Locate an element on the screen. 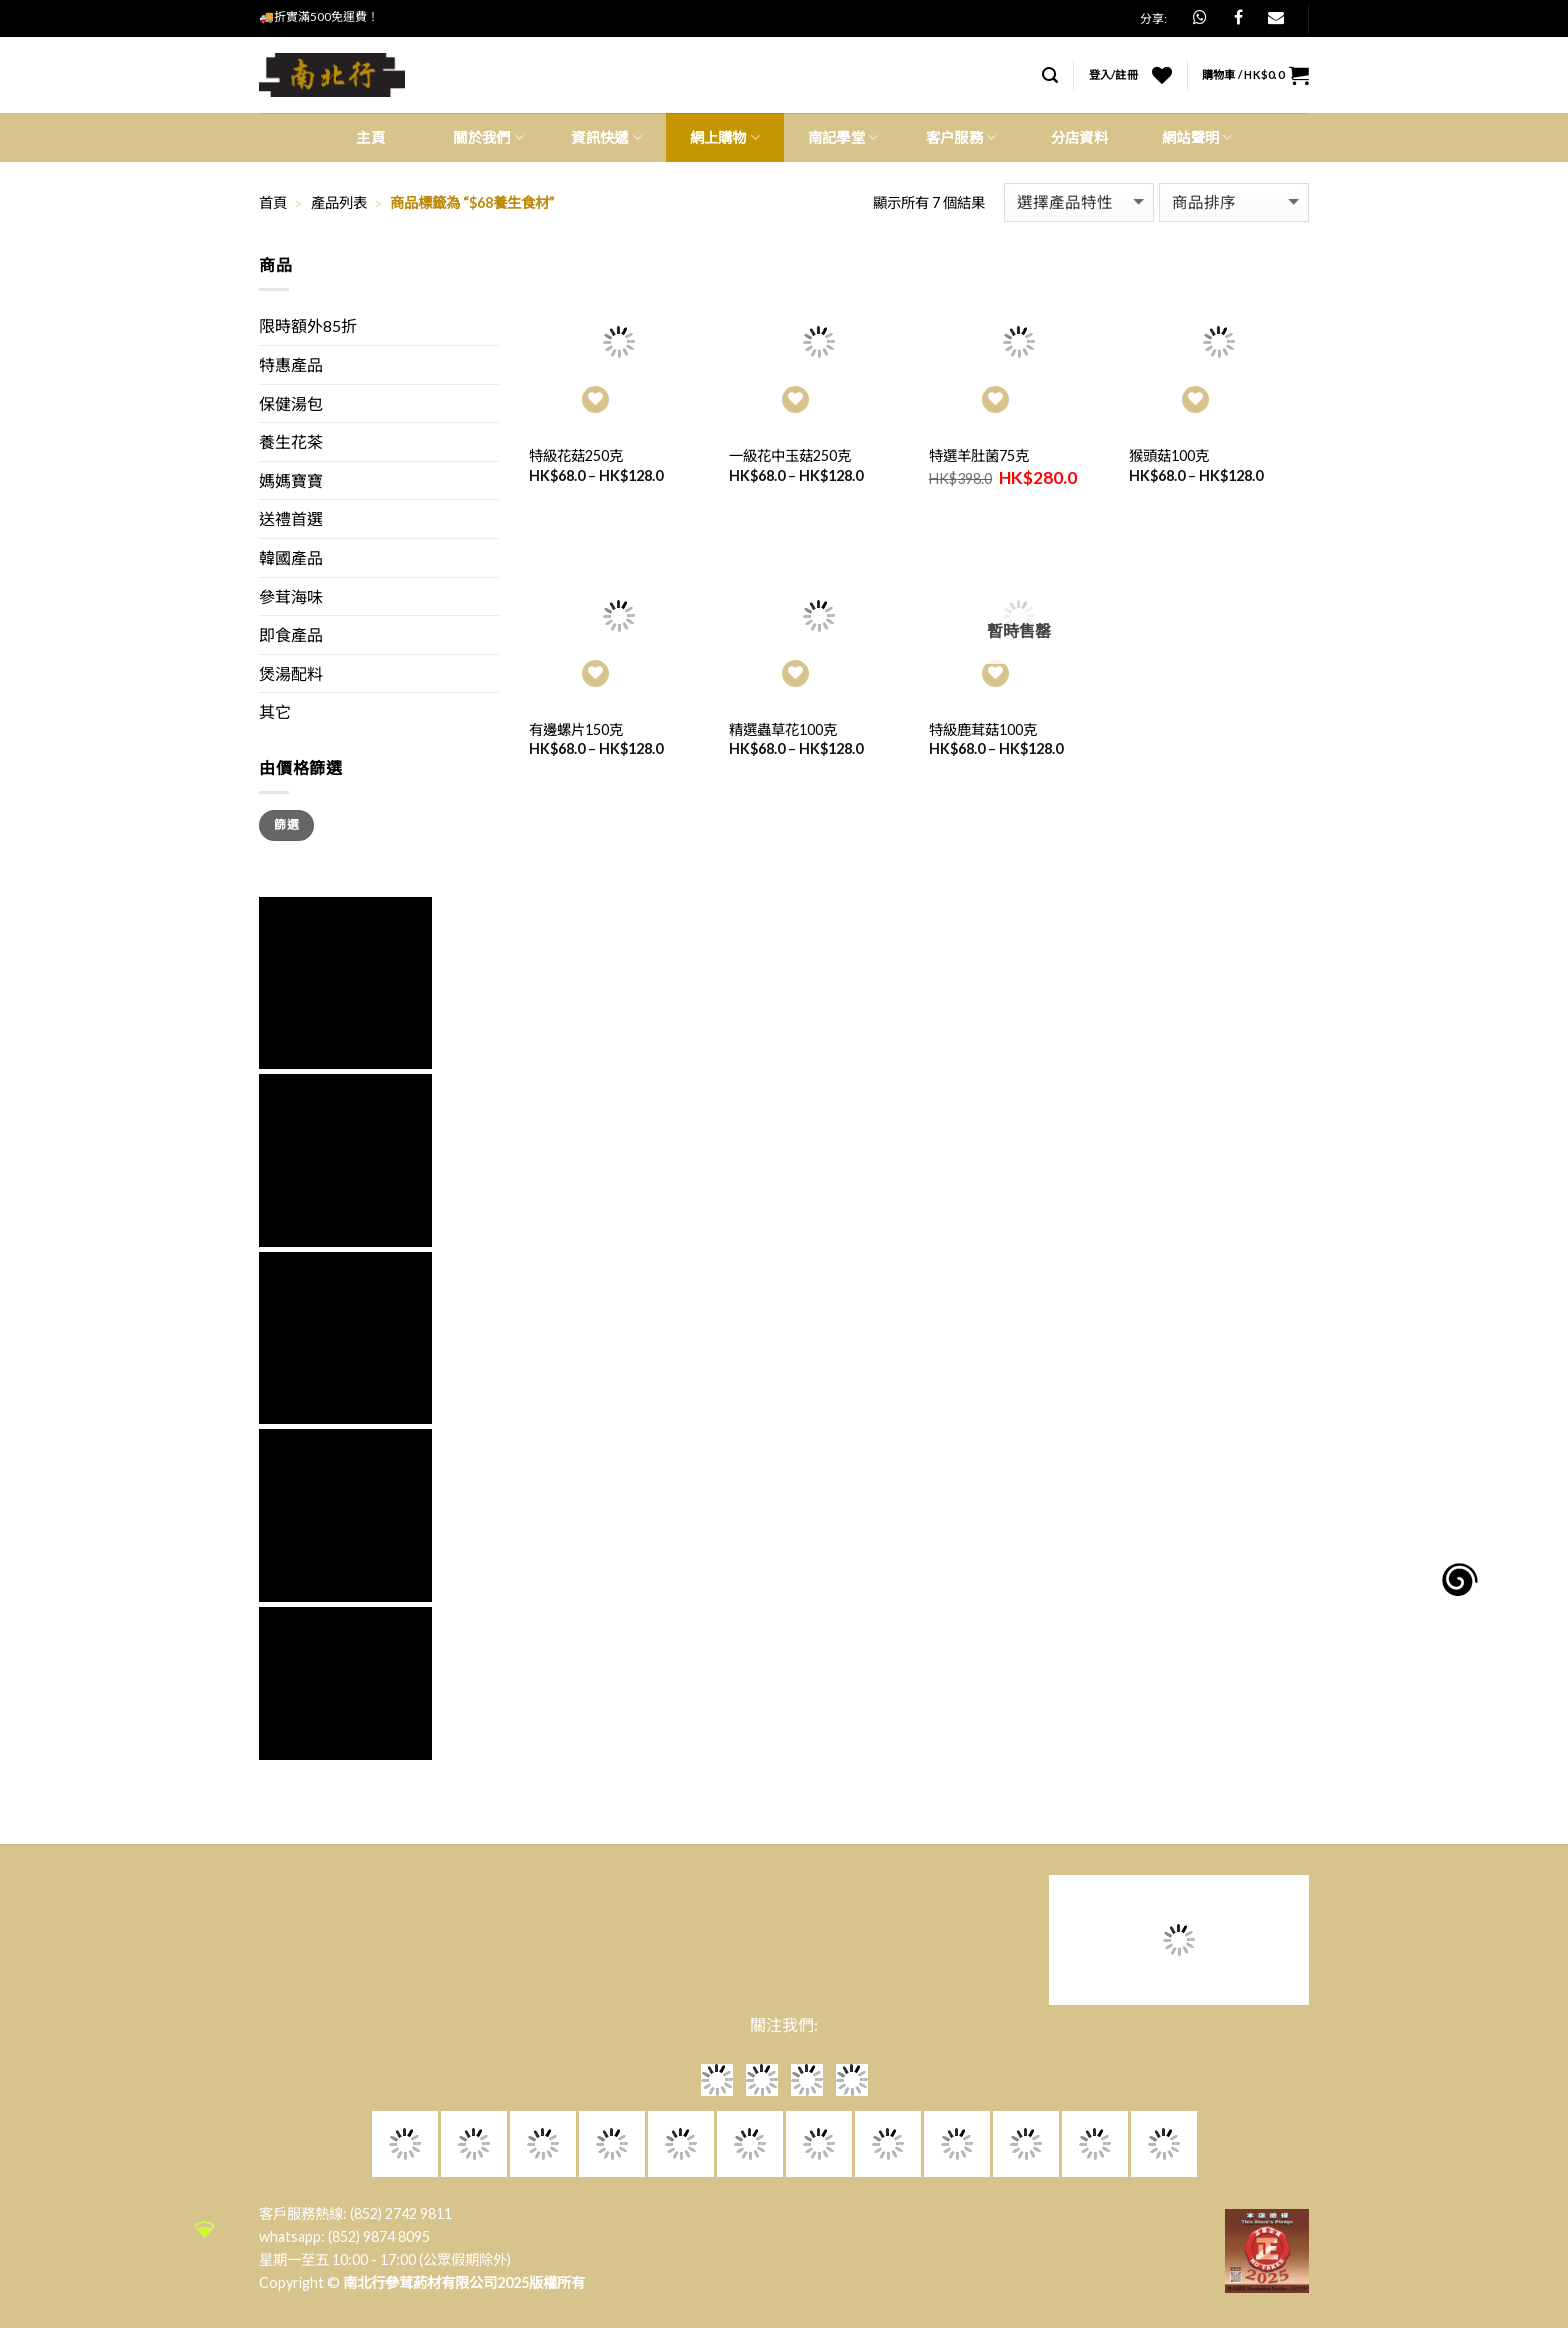  indicates loading or processing content is located at coordinates (1458, 1579).